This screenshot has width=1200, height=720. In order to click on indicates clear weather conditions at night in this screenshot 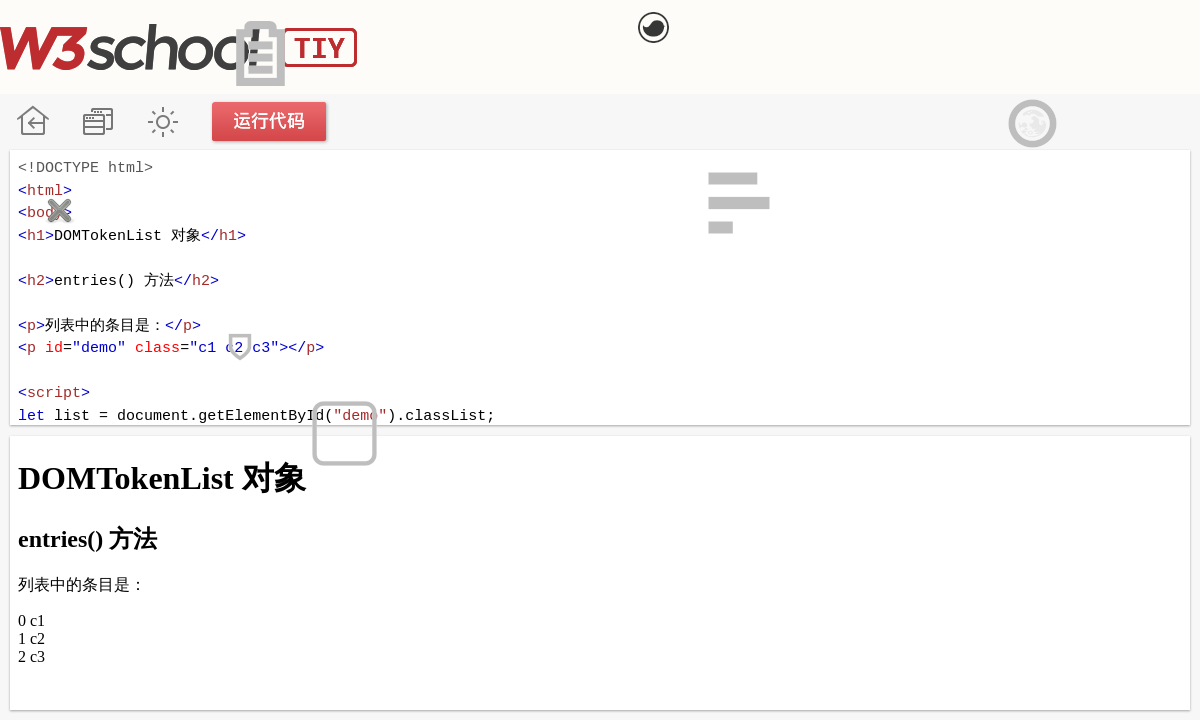, I will do `click(1032, 123)`.